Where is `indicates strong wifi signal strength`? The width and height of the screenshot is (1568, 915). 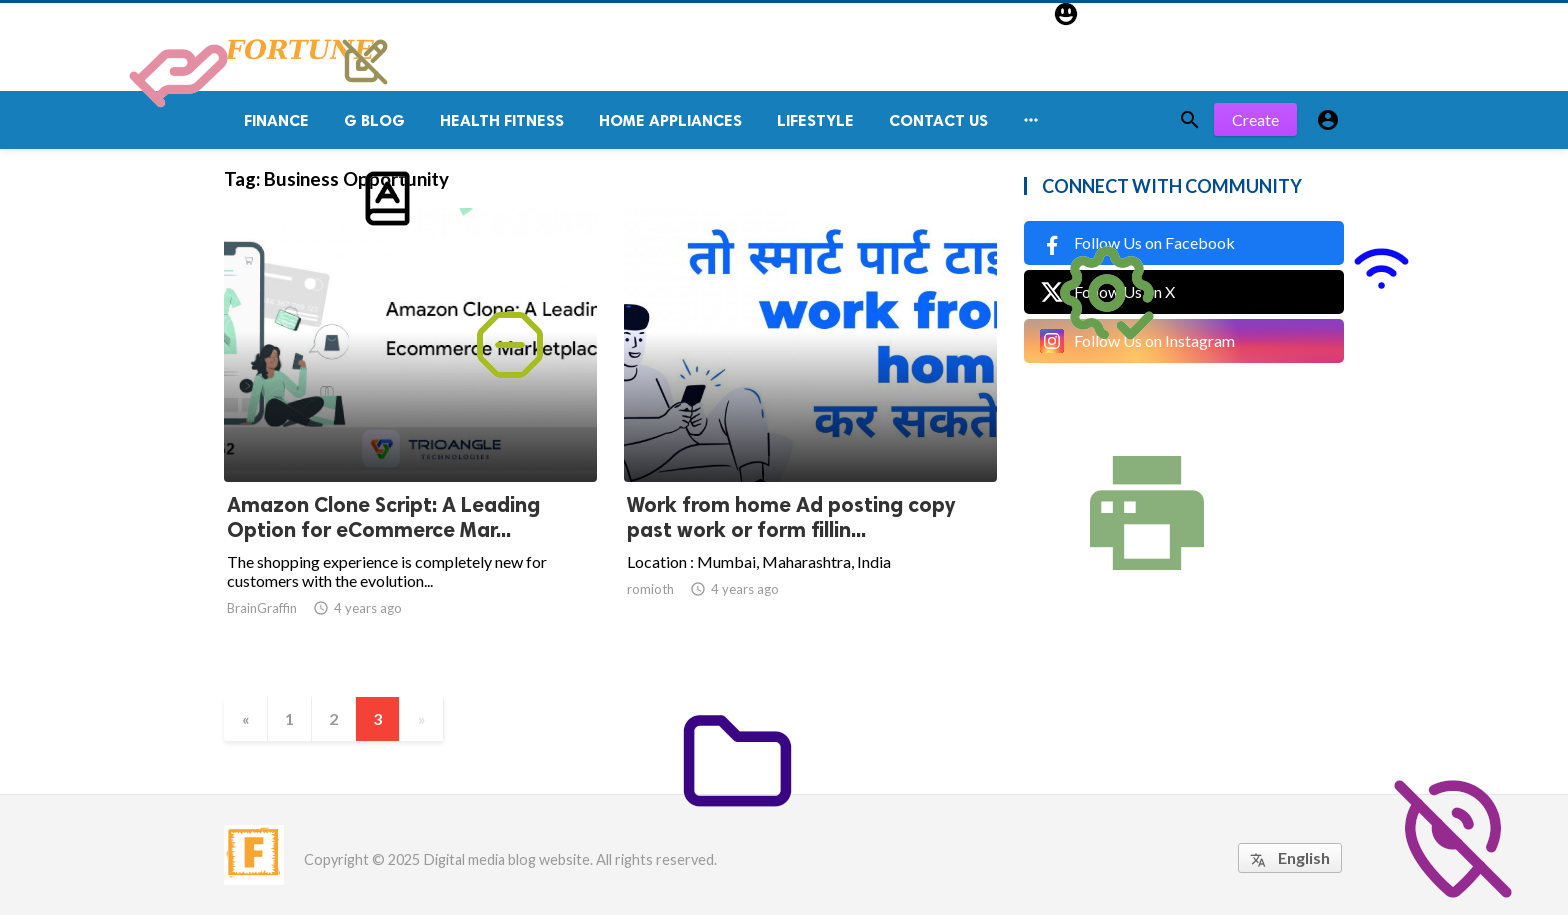 indicates strong wifi signal strength is located at coordinates (1381, 258).